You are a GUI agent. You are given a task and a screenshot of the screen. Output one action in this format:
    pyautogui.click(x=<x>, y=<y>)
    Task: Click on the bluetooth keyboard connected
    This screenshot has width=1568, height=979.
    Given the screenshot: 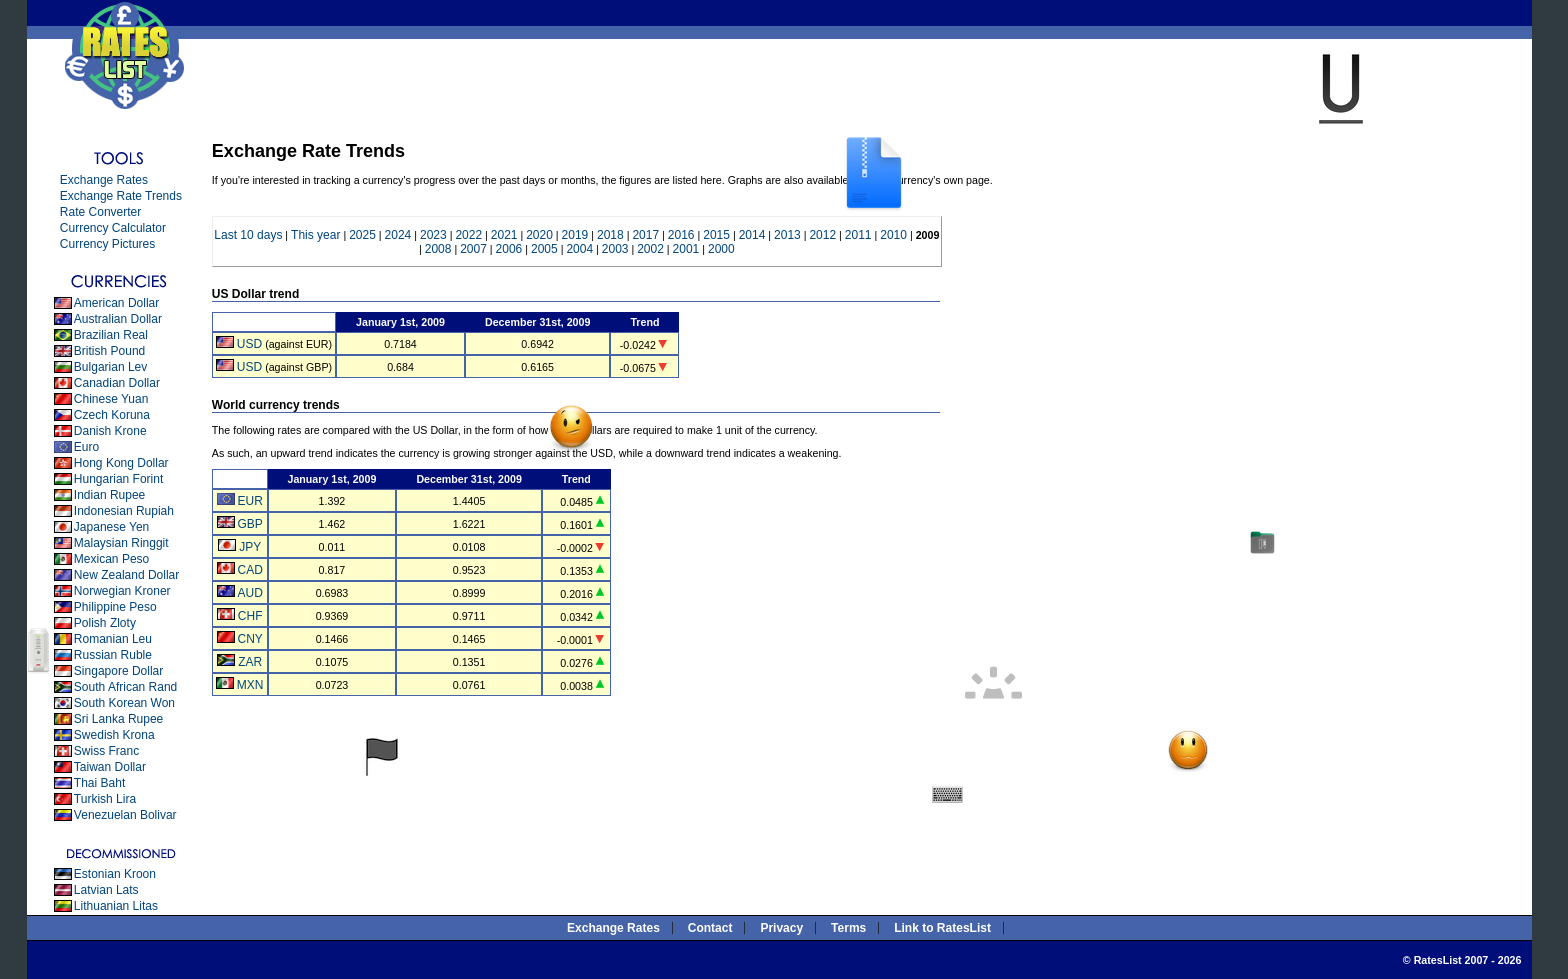 What is the action you would take?
    pyautogui.click(x=947, y=794)
    